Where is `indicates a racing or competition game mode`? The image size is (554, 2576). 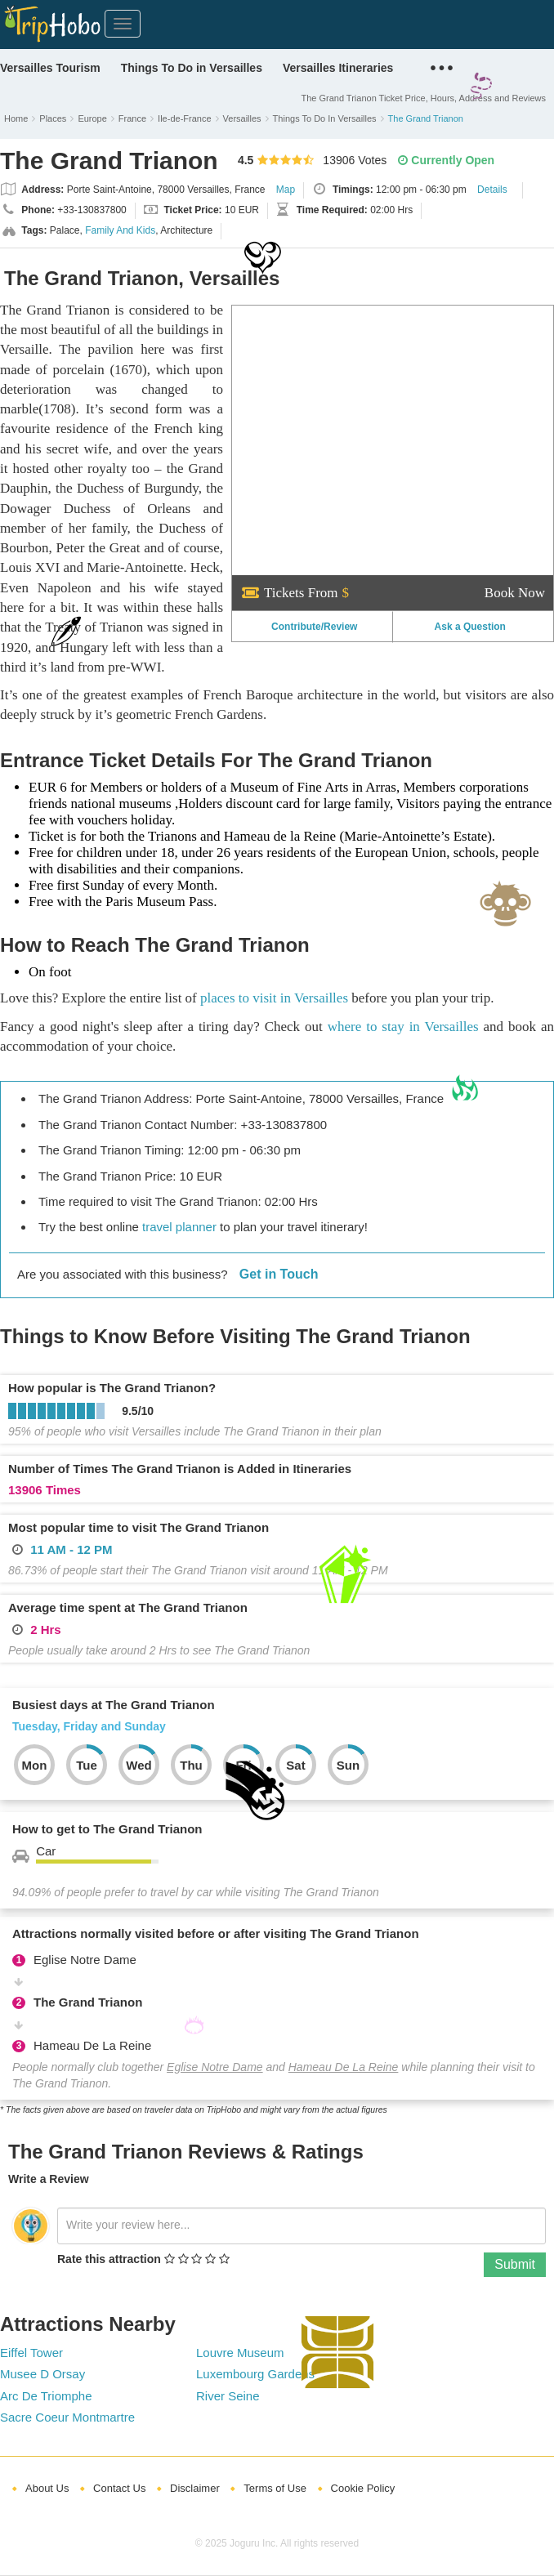
indicates a racing or competition game mode is located at coordinates (342, 1574).